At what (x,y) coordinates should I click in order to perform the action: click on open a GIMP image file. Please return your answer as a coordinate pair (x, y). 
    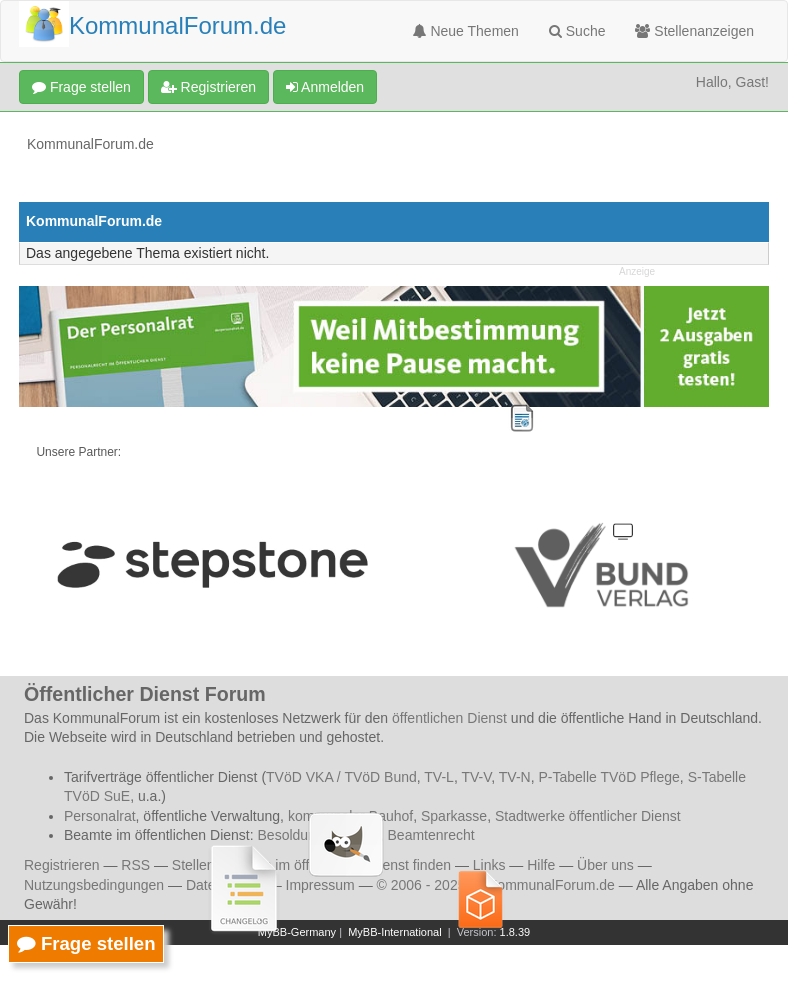
    Looking at the image, I should click on (346, 842).